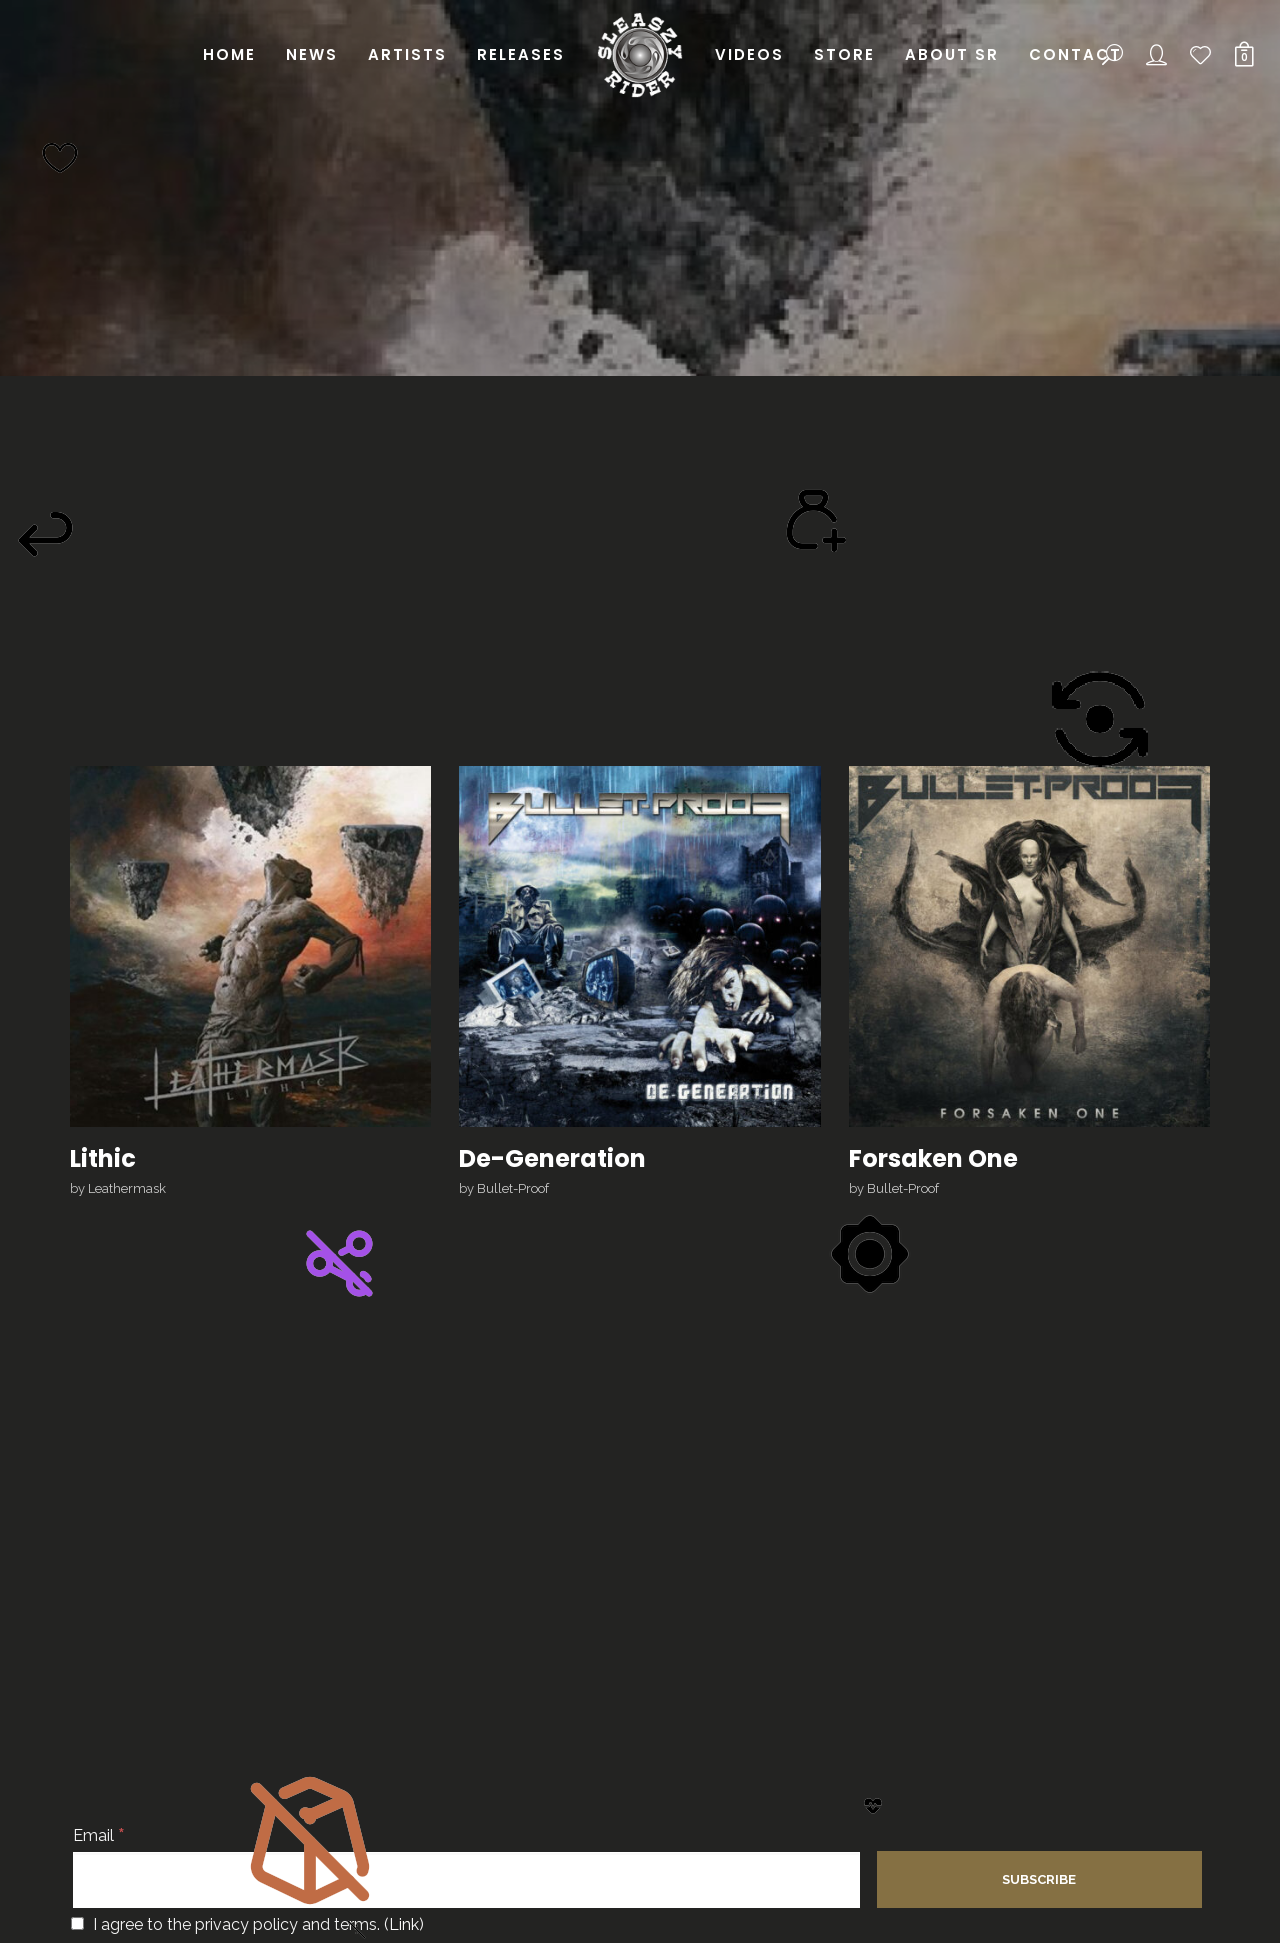  What do you see at coordinates (60, 158) in the screenshot?
I see `like or favorite this item` at bounding box center [60, 158].